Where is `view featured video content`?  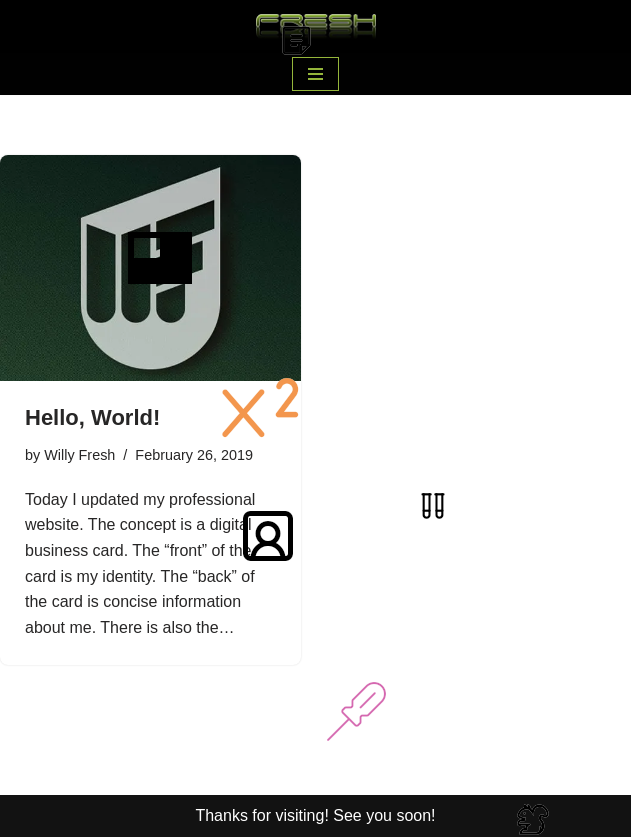
view featured video content is located at coordinates (160, 258).